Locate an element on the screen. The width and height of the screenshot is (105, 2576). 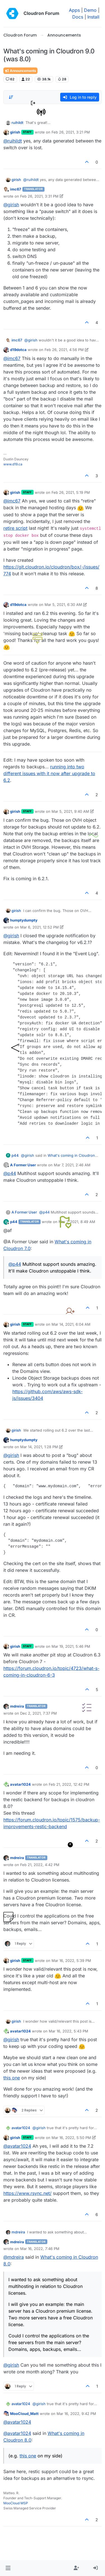
indicates time at 11 o'clock is located at coordinates (70, 1845).